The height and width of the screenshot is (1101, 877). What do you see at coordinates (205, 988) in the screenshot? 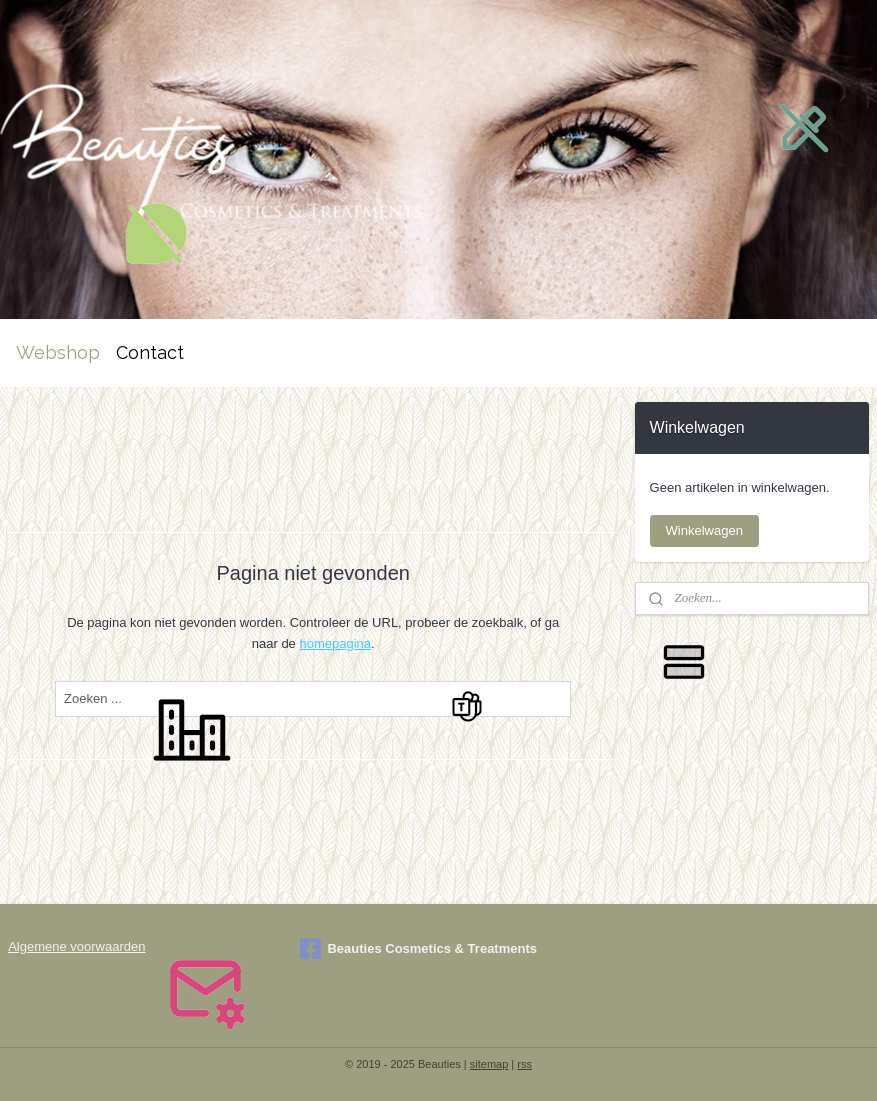
I see `access email settings` at bounding box center [205, 988].